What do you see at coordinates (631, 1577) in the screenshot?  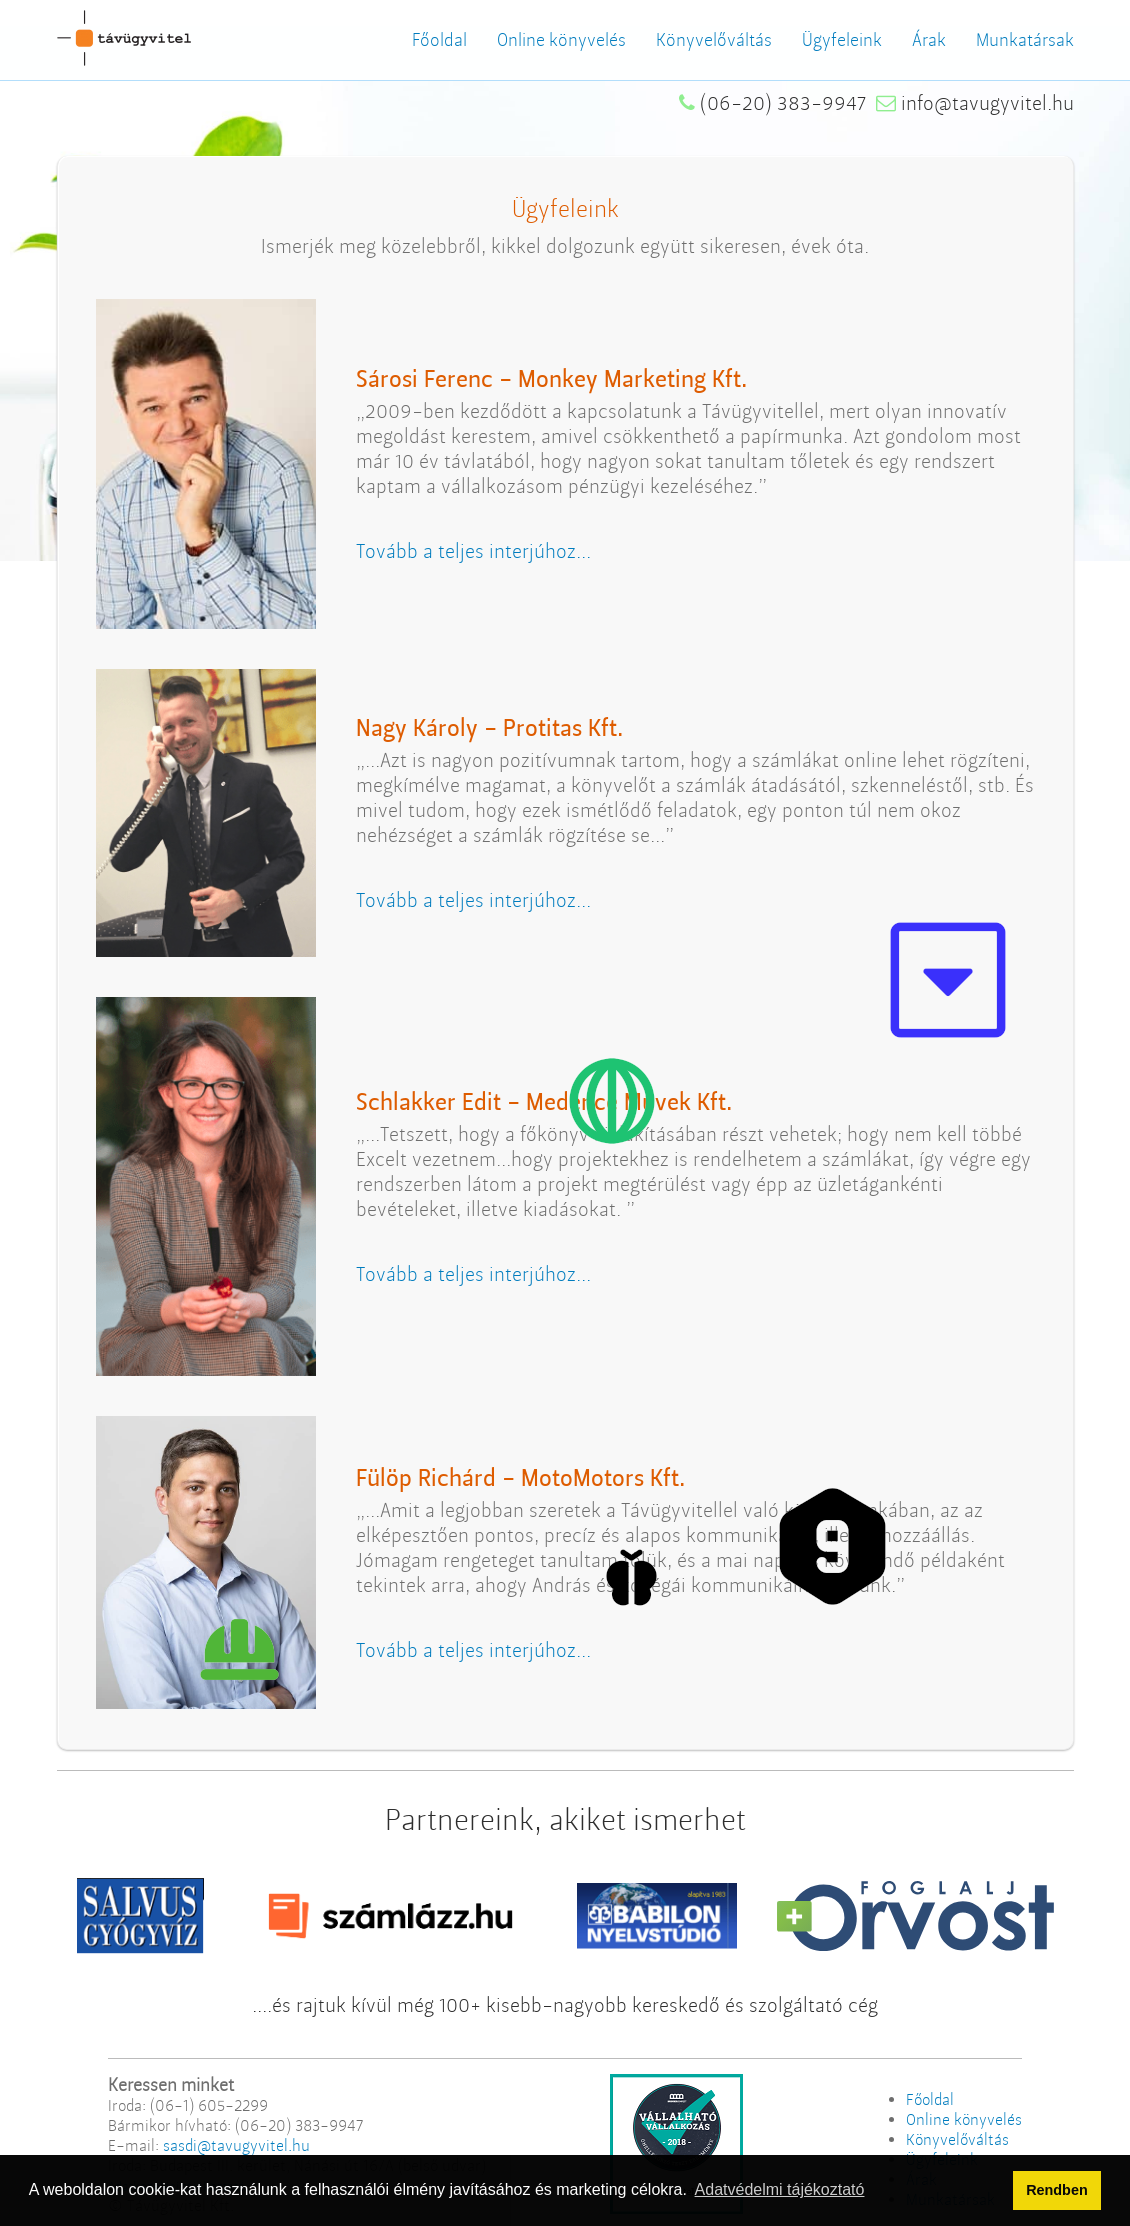 I see `access nature or wildlife category` at bounding box center [631, 1577].